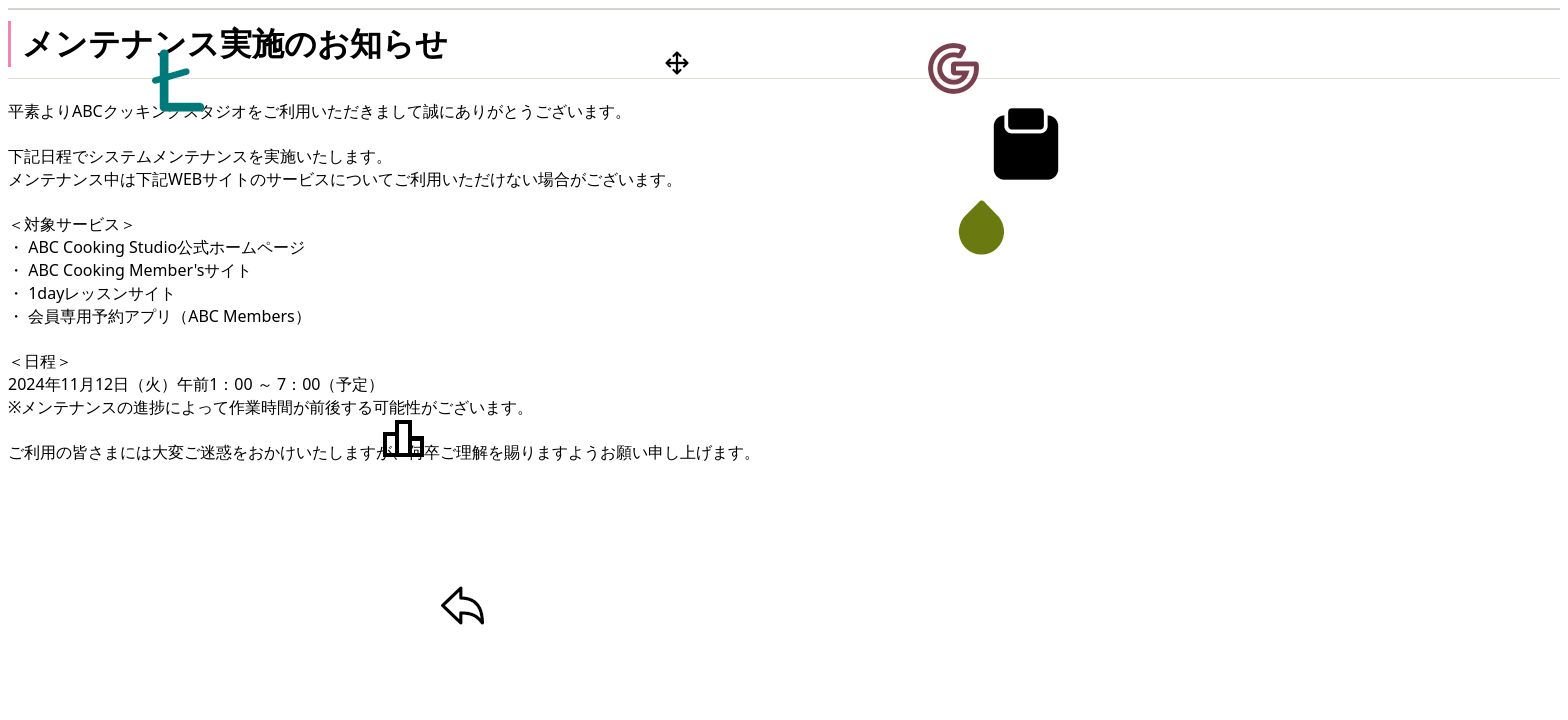 This screenshot has height=720, width=1568. I want to click on sign in with Google, so click(953, 68).